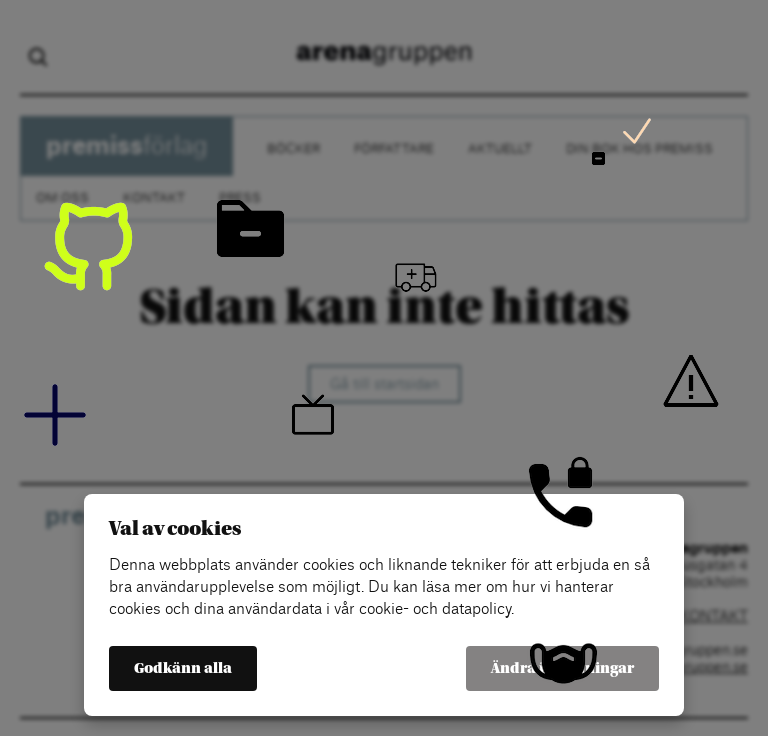 The height and width of the screenshot is (736, 768). I want to click on access emergency medical services, so click(414, 275).